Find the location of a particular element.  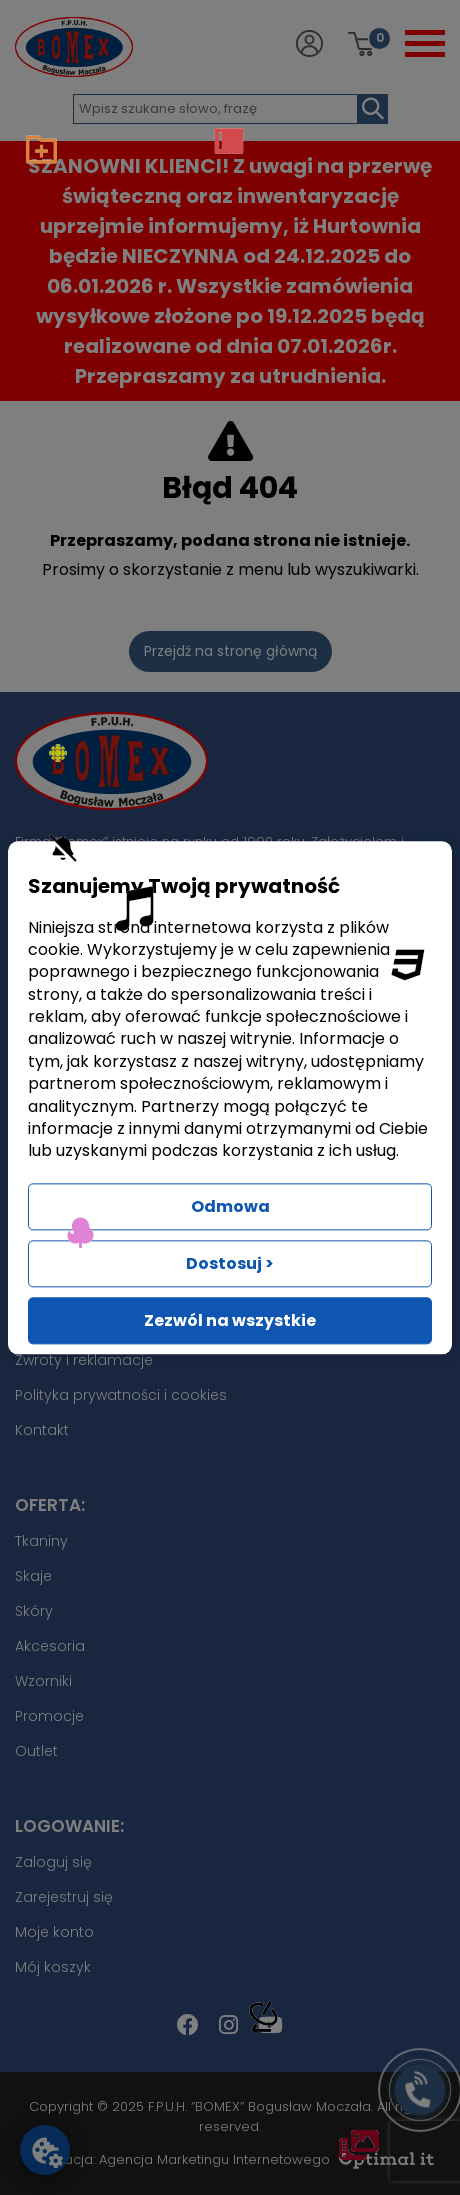

create a new folder is located at coordinates (41, 149).